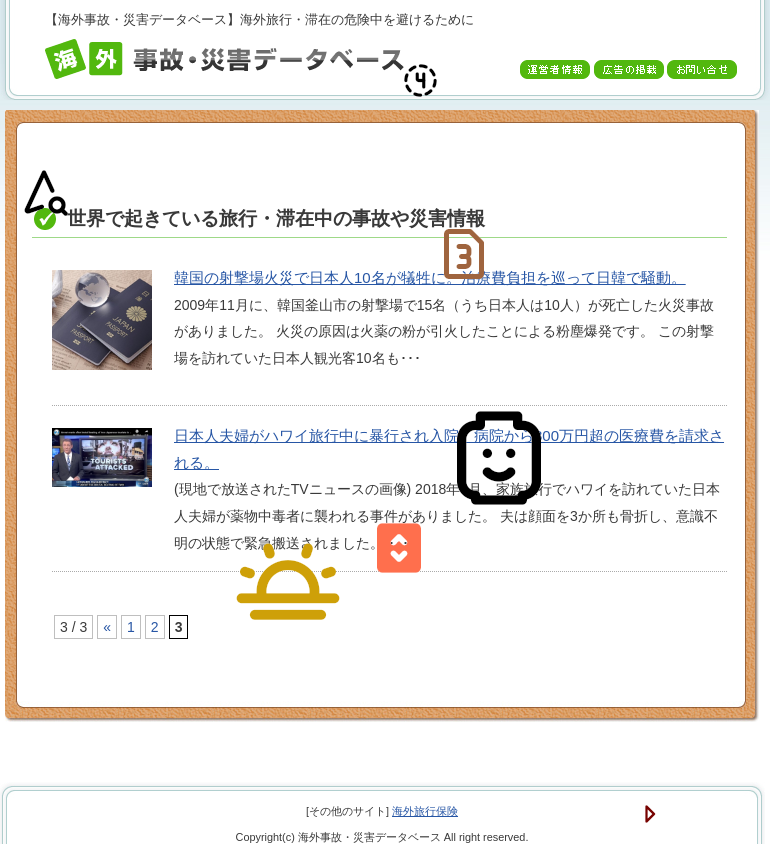  Describe the element at coordinates (44, 192) in the screenshot. I see `search for directions or routes` at that location.